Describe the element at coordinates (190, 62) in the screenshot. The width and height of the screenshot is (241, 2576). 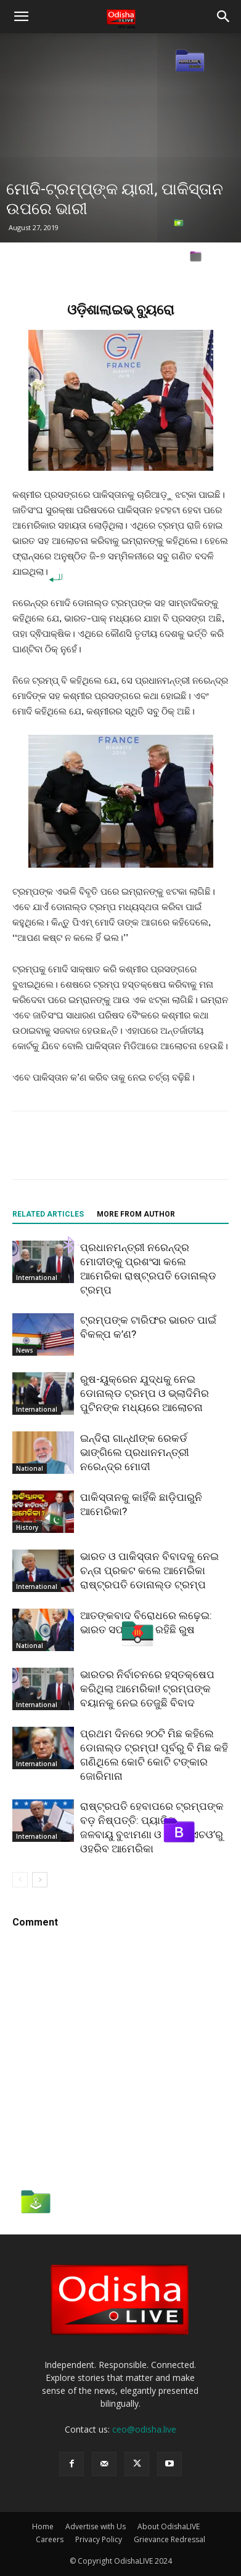
I see `open minecraft studio project folder` at that location.